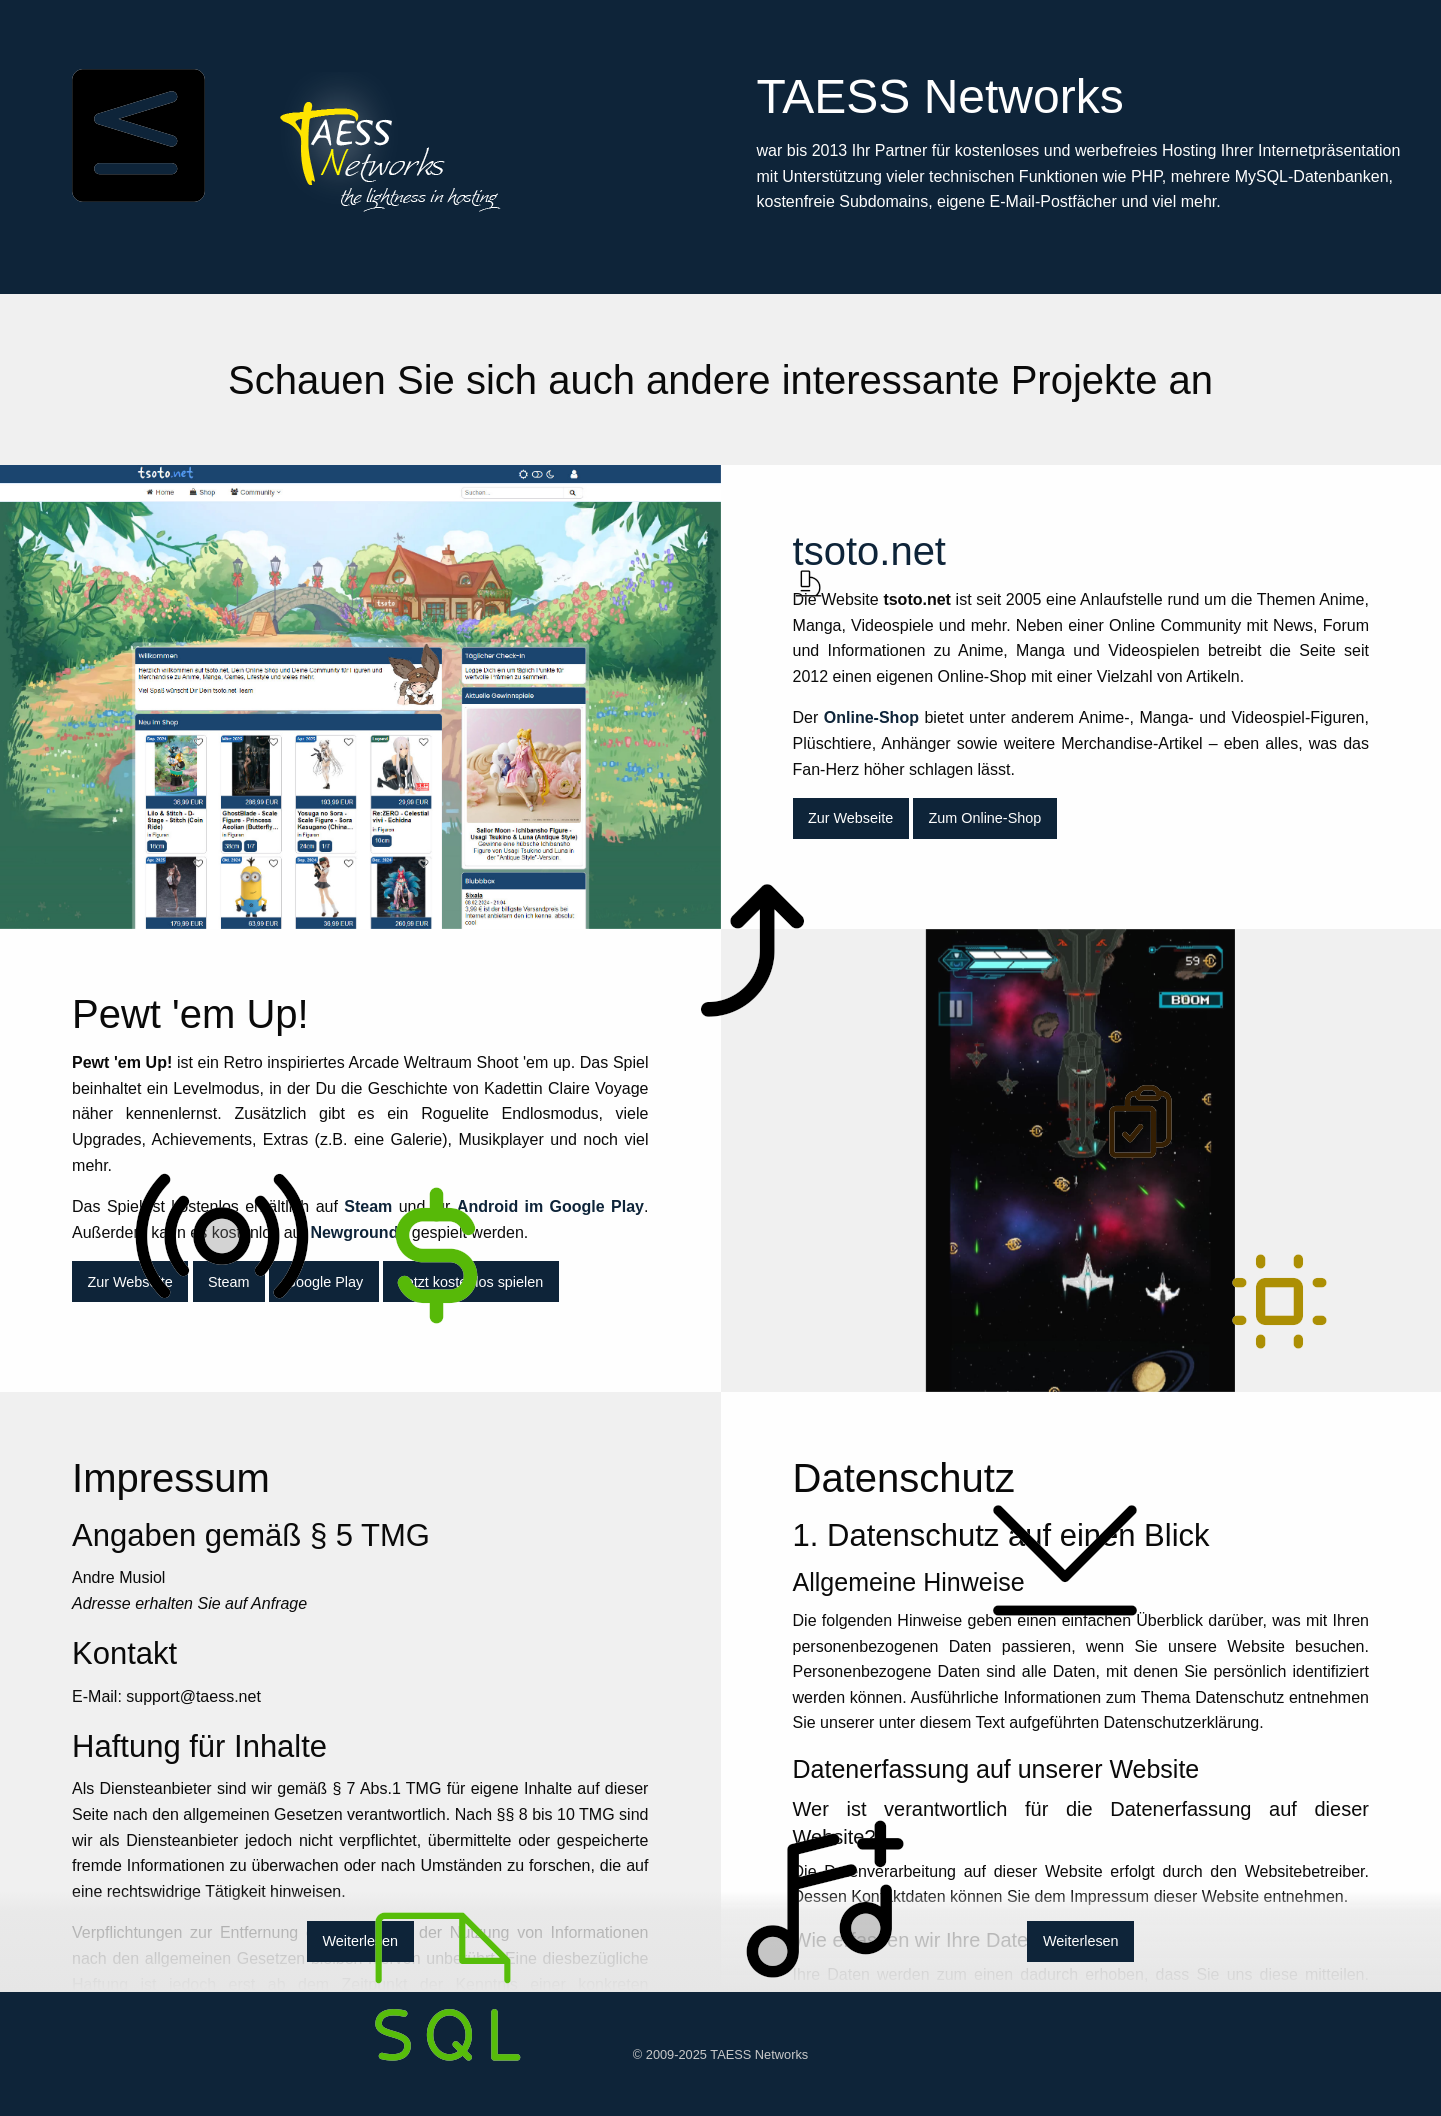  What do you see at coordinates (1279, 1301) in the screenshot?
I see `select or define an artboard area` at bounding box center [1279, 1301].